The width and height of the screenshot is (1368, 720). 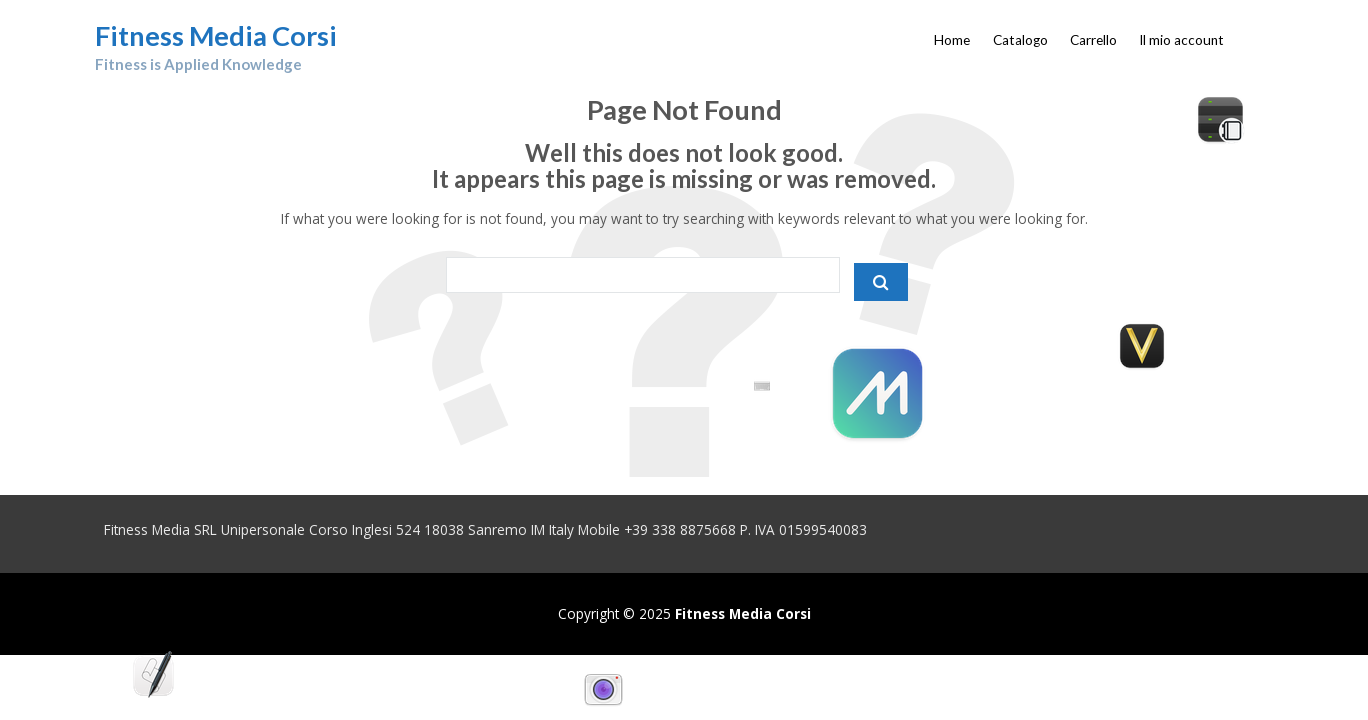 I want to click on open the maxint app, so click(x=877, y=393).